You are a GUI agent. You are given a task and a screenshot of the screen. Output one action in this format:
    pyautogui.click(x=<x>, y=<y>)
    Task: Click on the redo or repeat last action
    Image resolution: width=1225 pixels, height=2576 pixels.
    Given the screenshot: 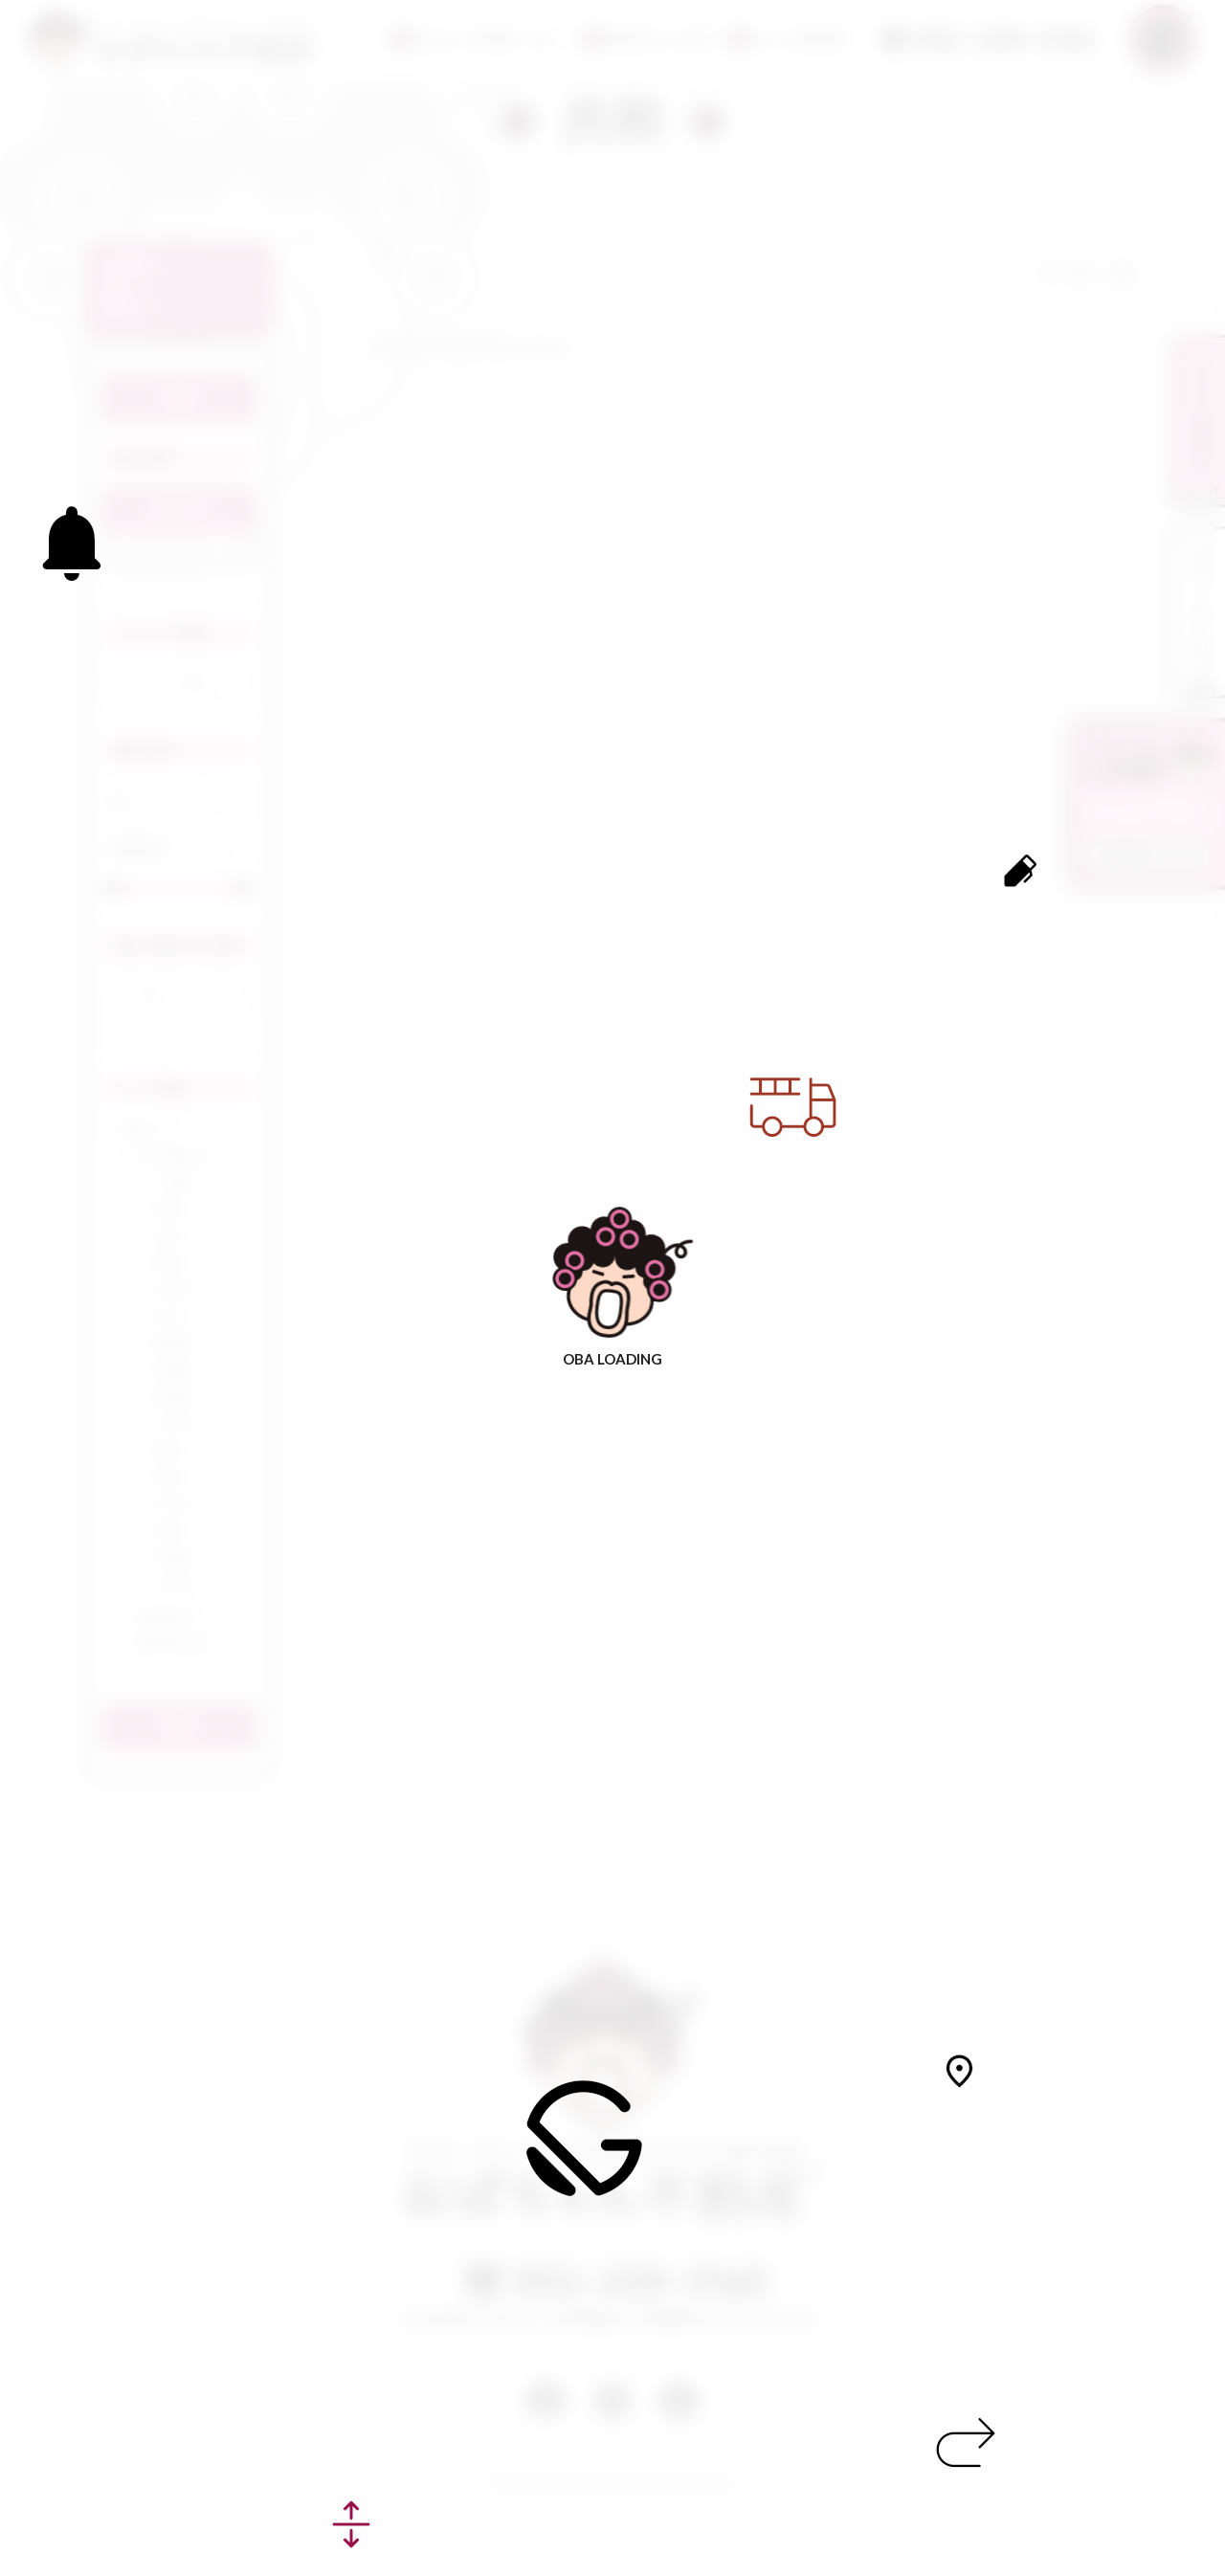 What is the action you would take?
    pyautogui.click(x=966, y=2445)
    